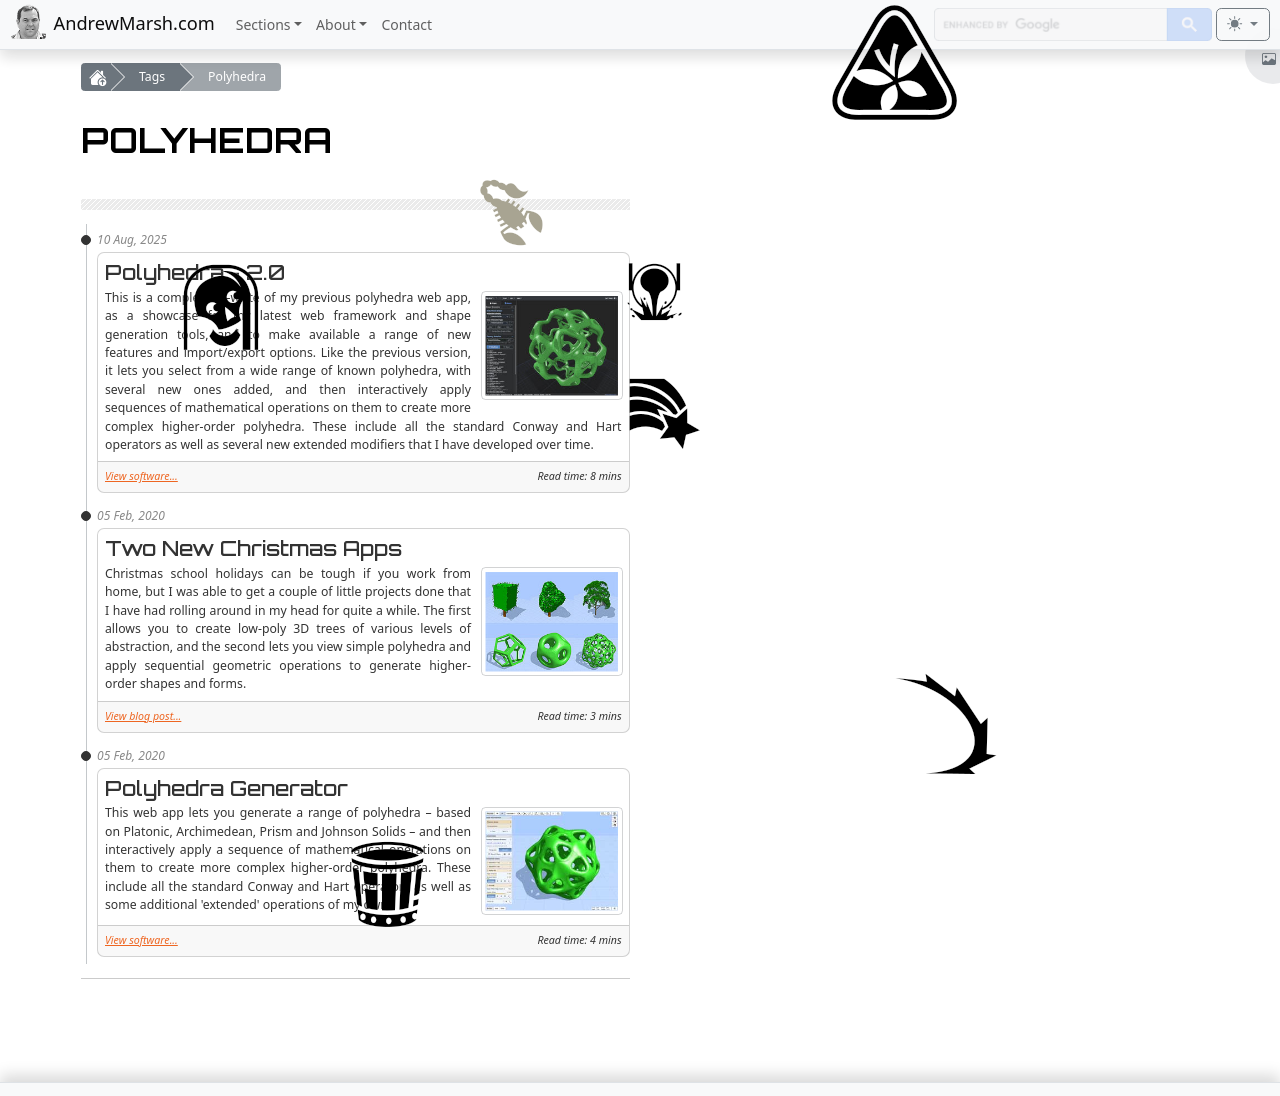 The height and width of the screenshot is (1096, 1280). What do you see at coordinates (512, 212) in the screenshot?
I see `scorpion character or creature icon in a game` at bounding box center [512, 212].